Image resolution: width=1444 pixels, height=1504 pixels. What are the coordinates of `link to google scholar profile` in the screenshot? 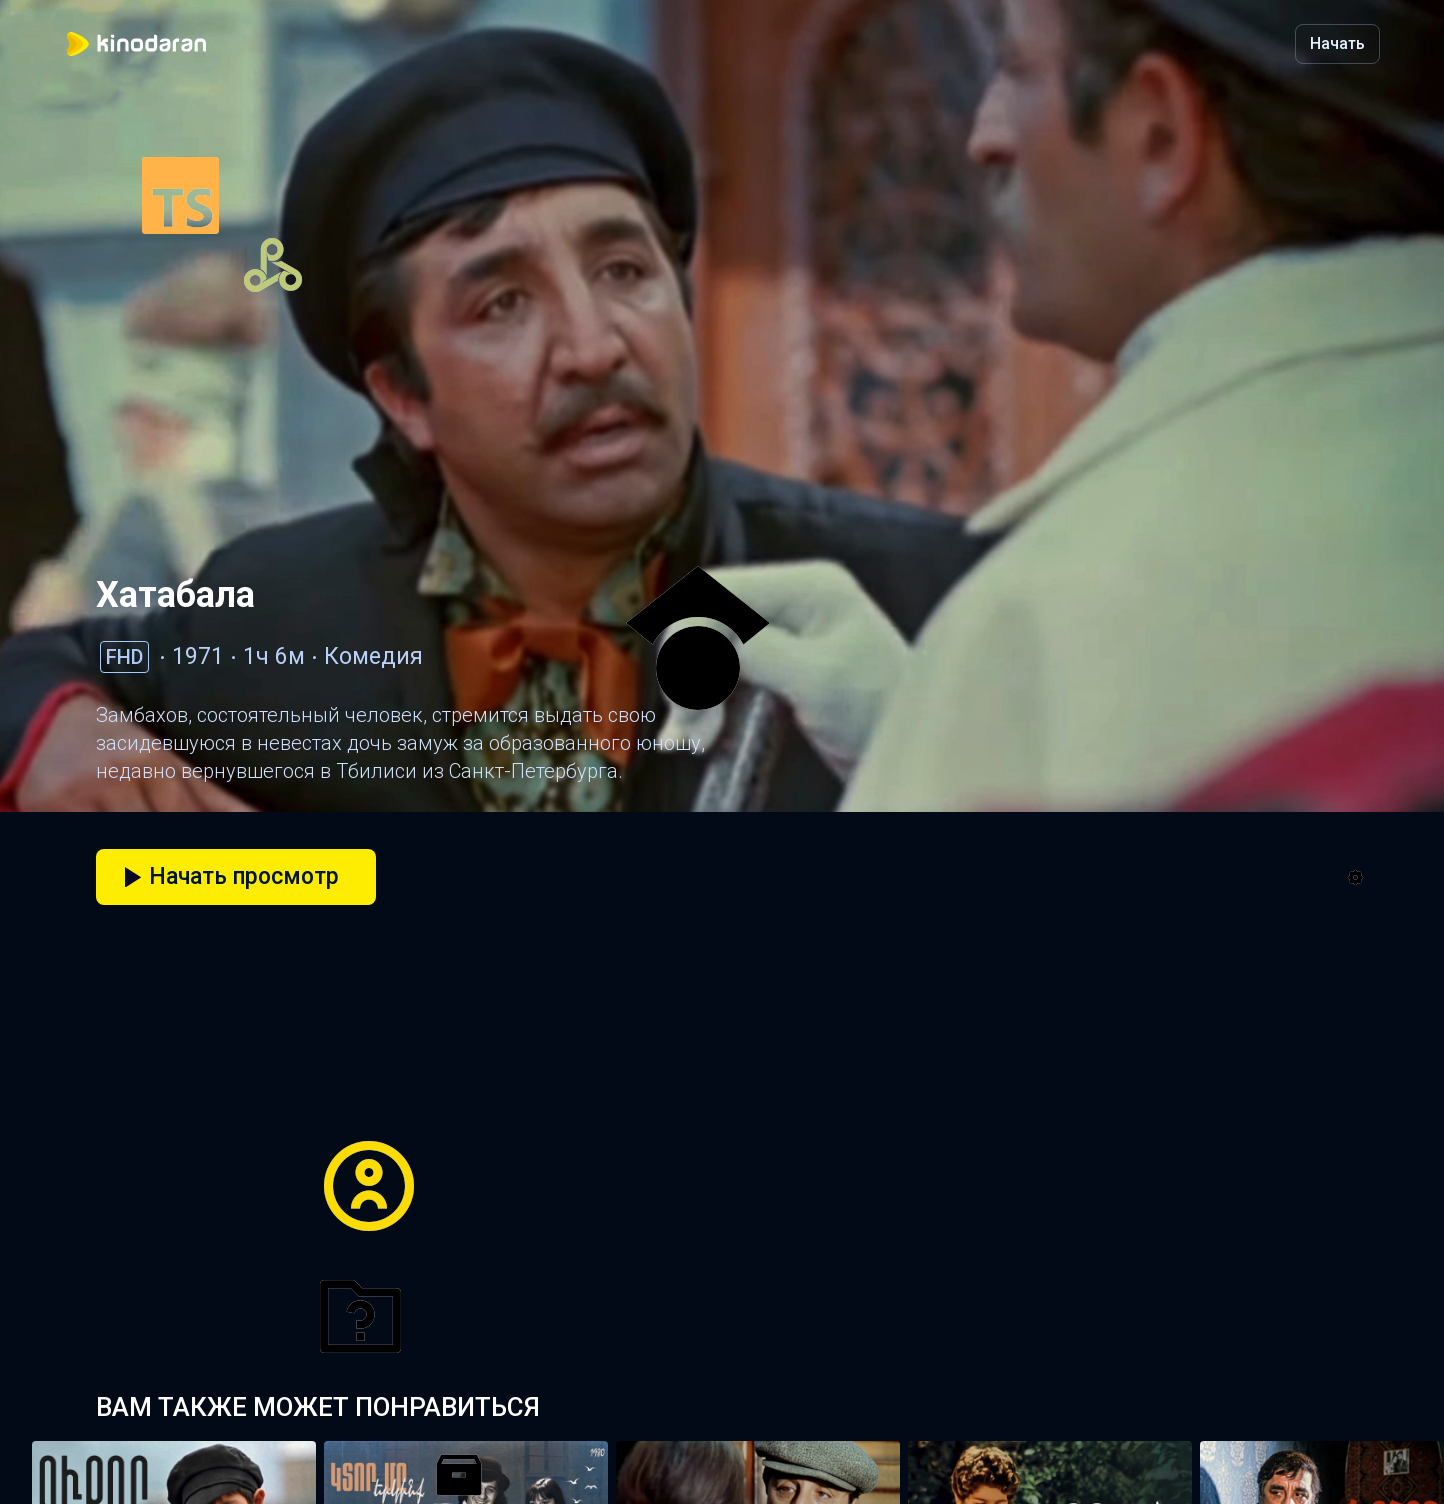 It's located at (698, 638).